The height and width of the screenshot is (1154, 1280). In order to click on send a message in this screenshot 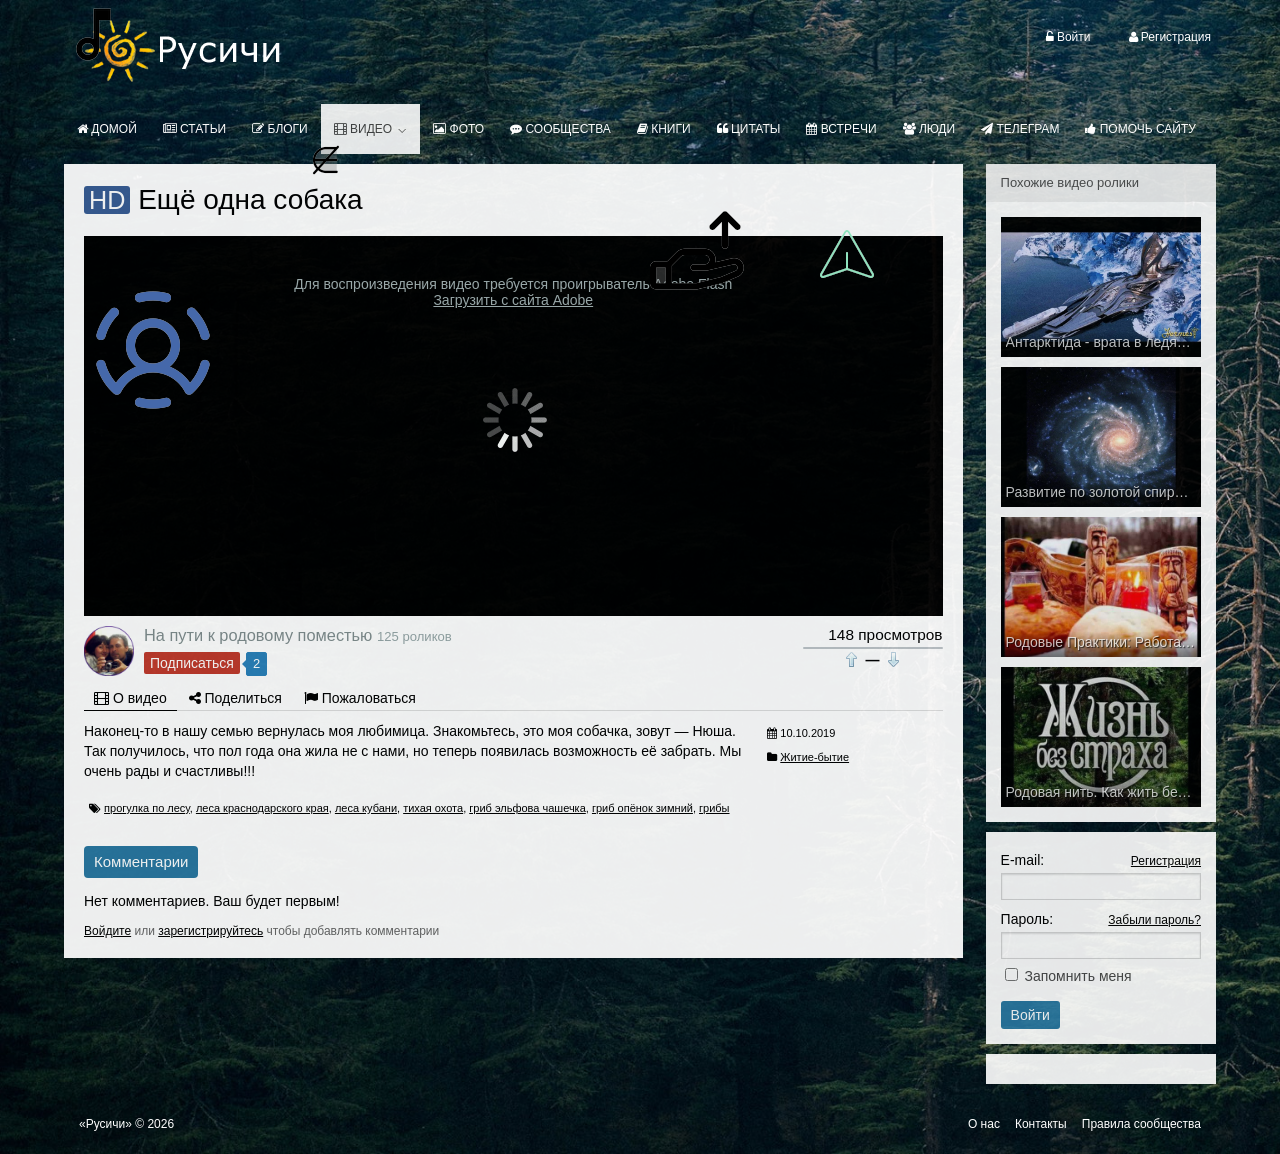, I will do `click(847, 255)`.